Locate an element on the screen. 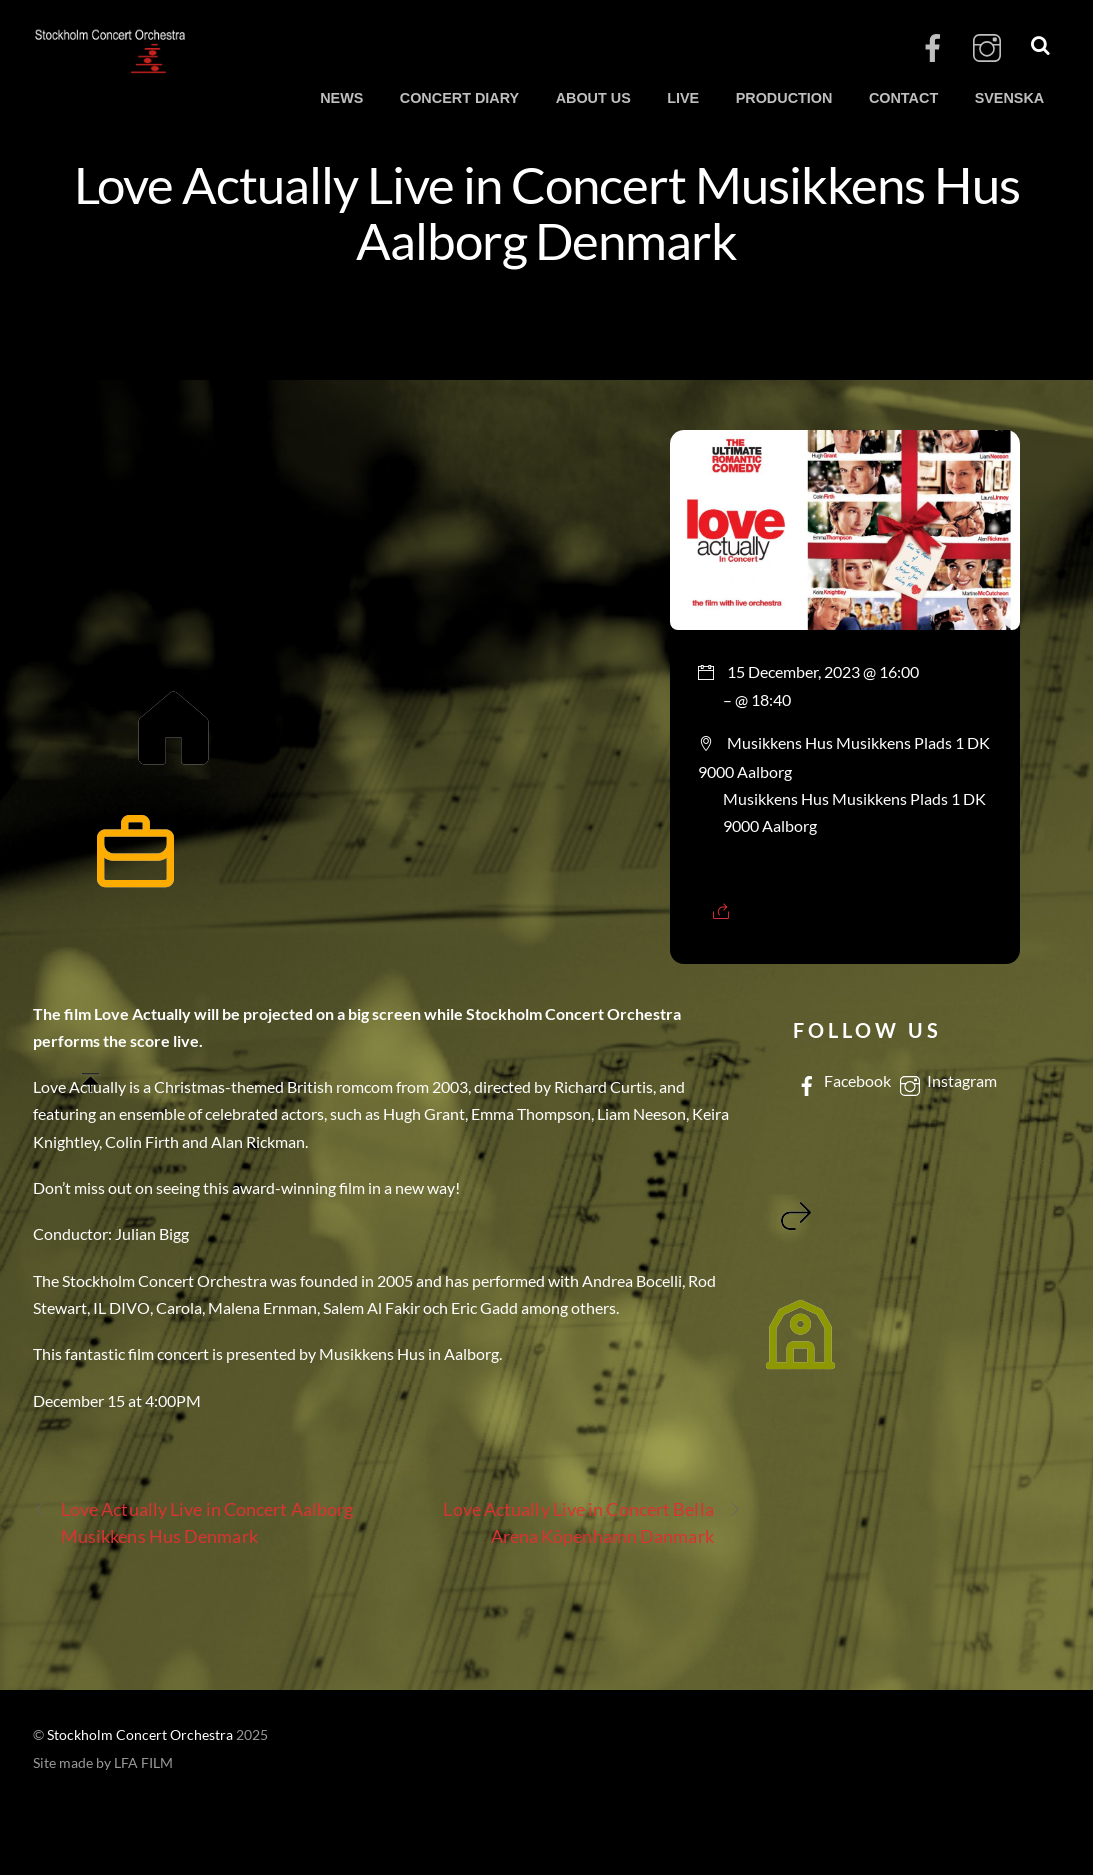 The height and width of the screenshot is (1875, 1093). redo the last undone action is located at coordinates (796, 1217).